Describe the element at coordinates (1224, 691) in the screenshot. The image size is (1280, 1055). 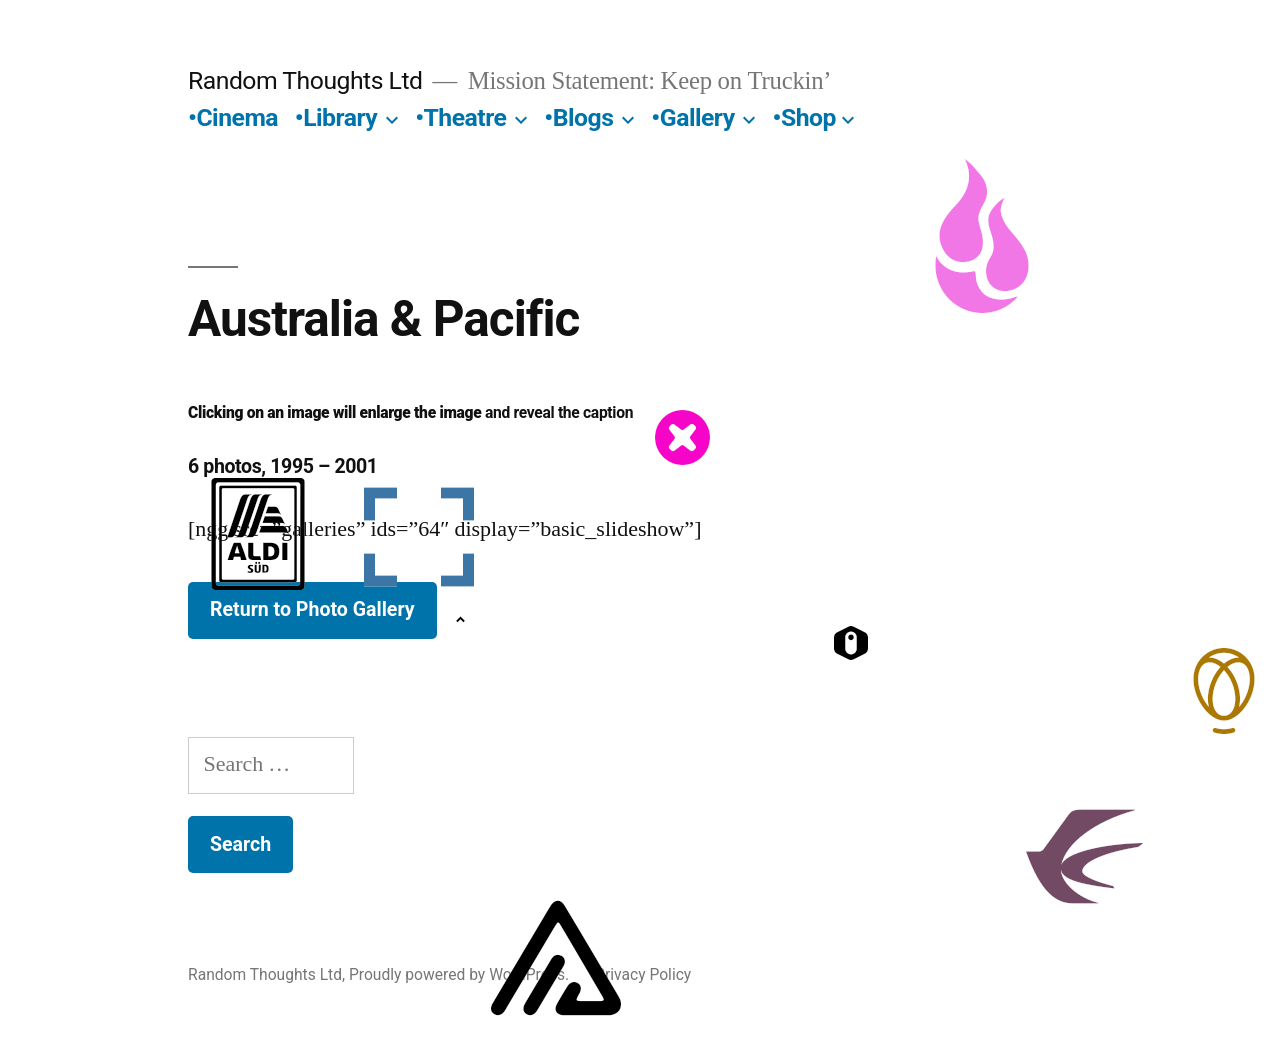
I see `open the Uphold app` at that location.